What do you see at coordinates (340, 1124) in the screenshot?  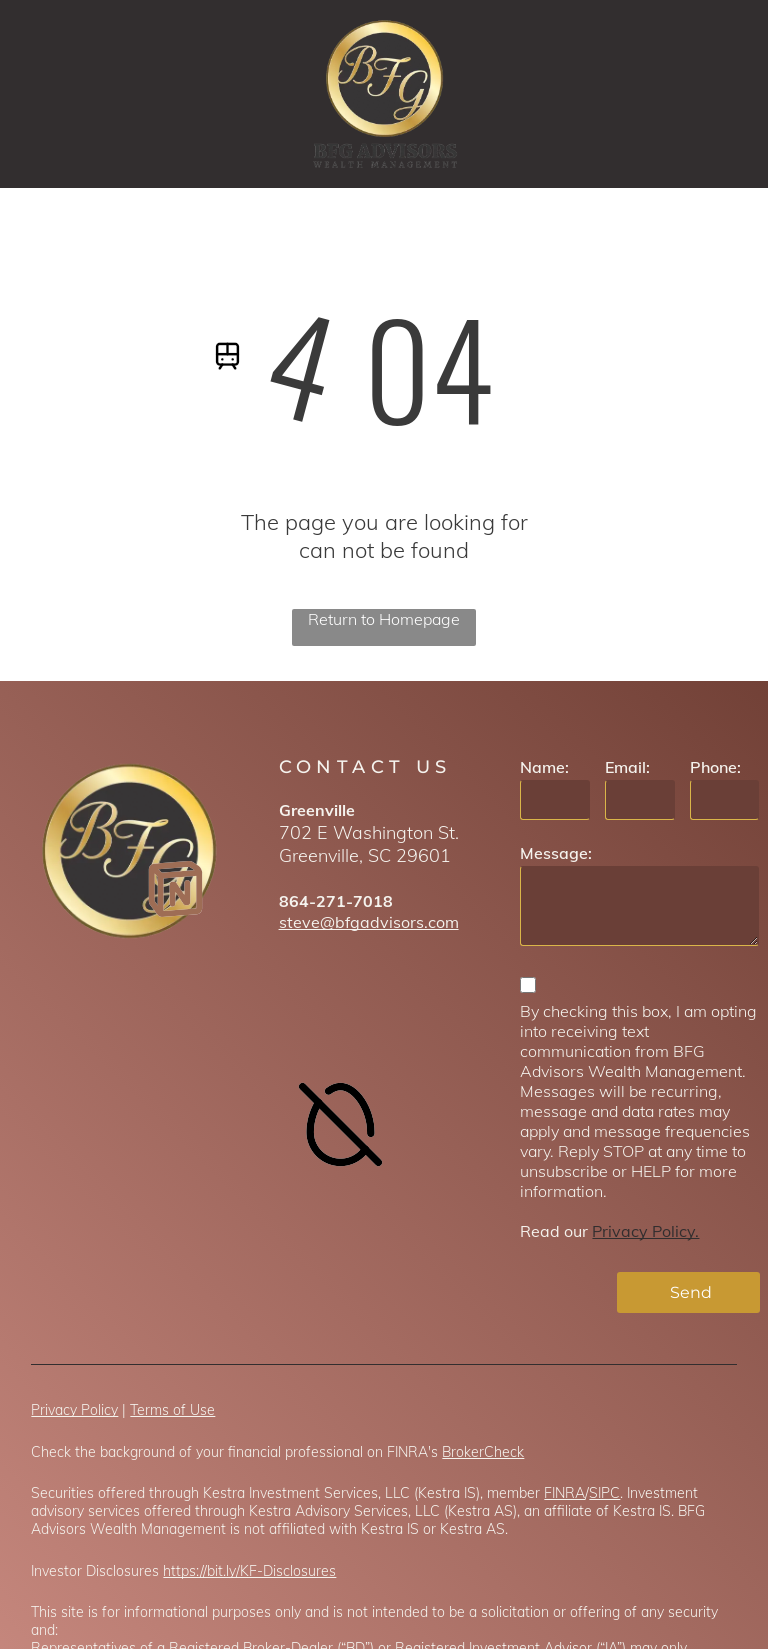 I see `indicates egg-free or no eggs` at bounding box center [340, 1124].